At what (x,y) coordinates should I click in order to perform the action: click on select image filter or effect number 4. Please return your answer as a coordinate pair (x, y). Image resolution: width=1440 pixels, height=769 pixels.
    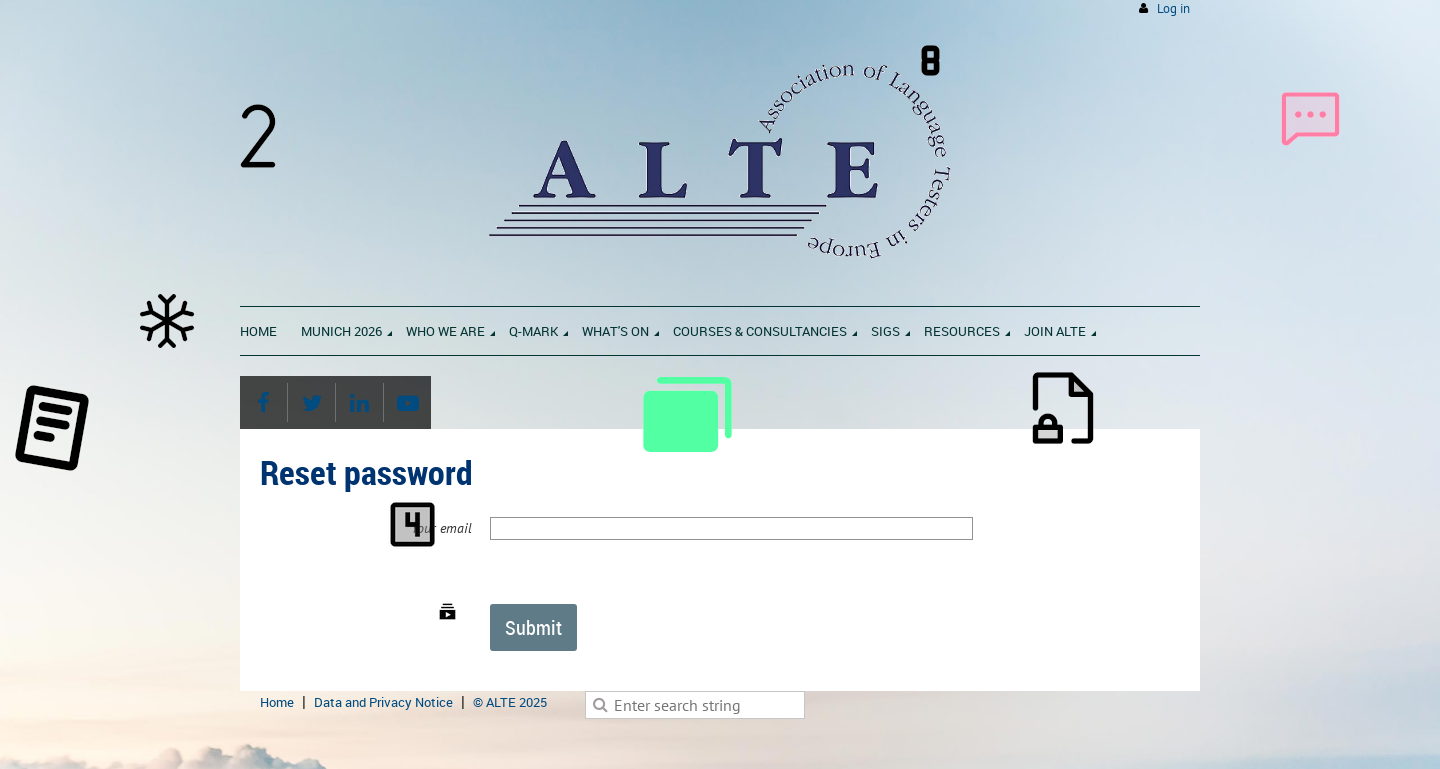
    Looking at the image, I should click on (412, 524).